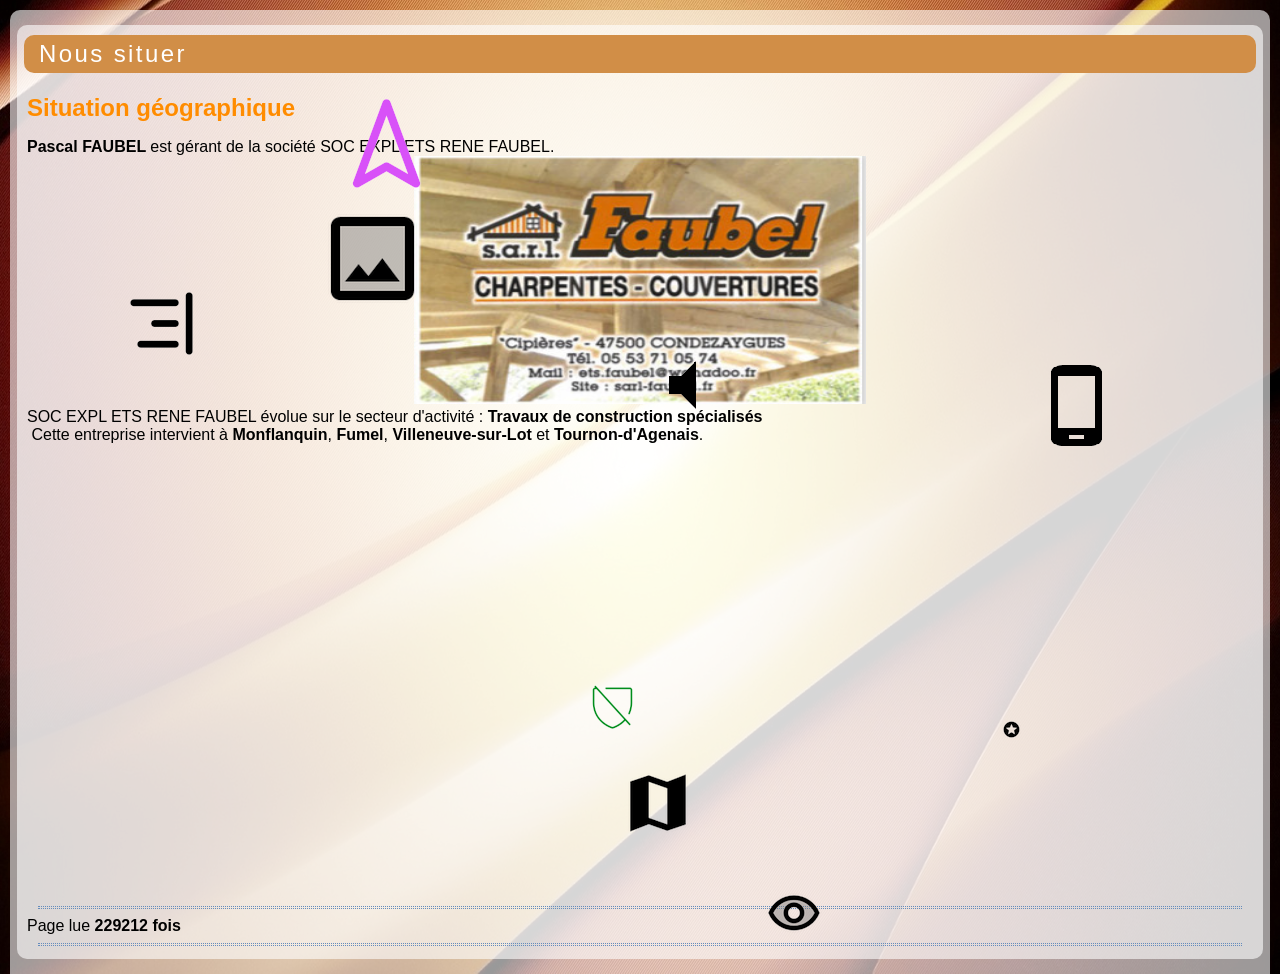 The width and height of the screenshot is (1280, 974). What do you see at coordinates (794, 914) in the screenshot?
I see `toggle visibility of content or password` at bounding box center [794, 914].